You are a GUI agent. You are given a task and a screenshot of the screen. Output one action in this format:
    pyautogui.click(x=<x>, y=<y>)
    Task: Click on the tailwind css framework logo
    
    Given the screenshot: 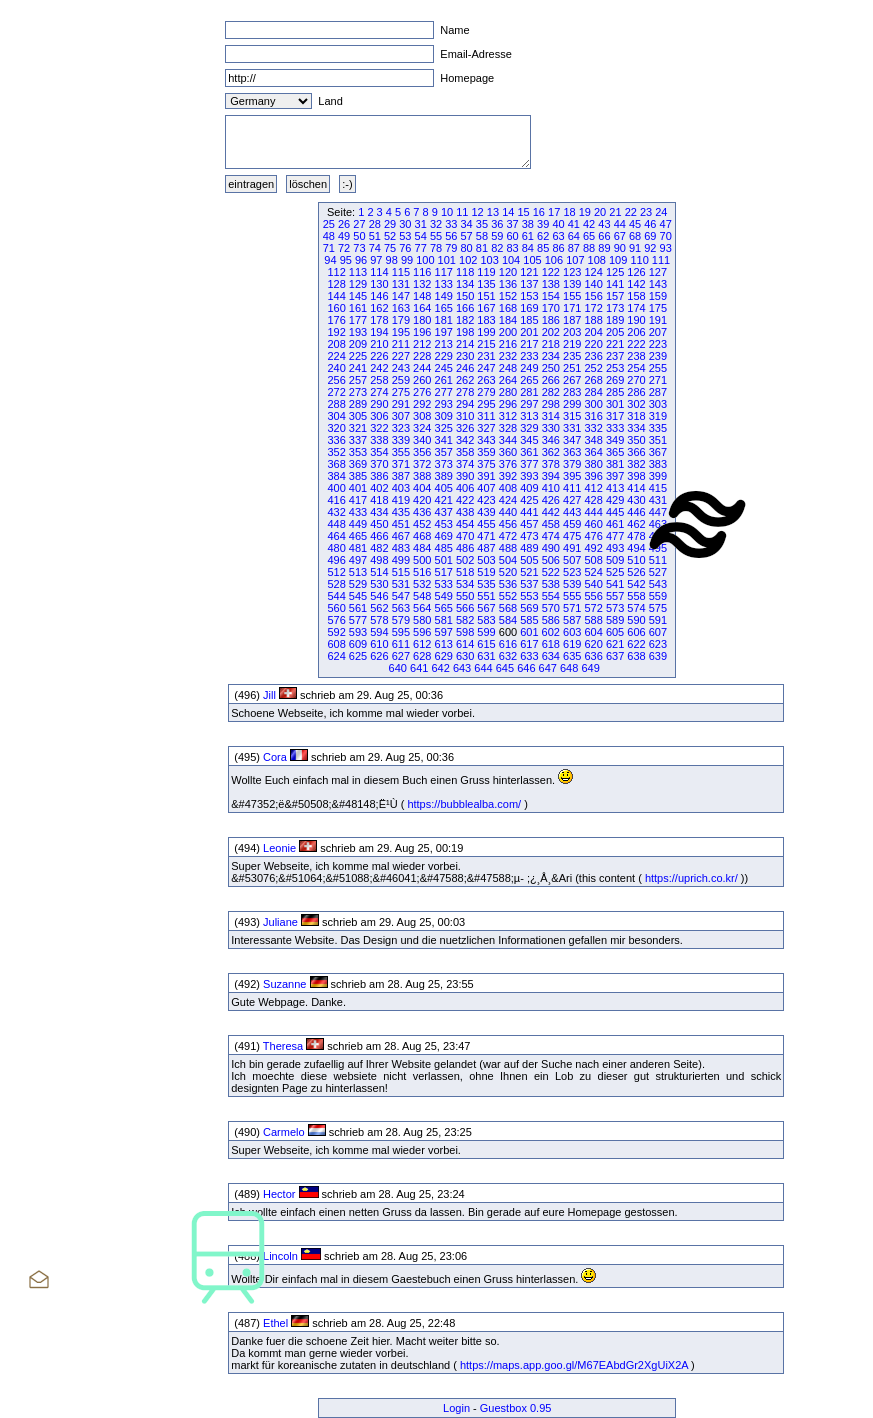 What is the action you would take?
    pyautogui.click(x=697, y=524)
    